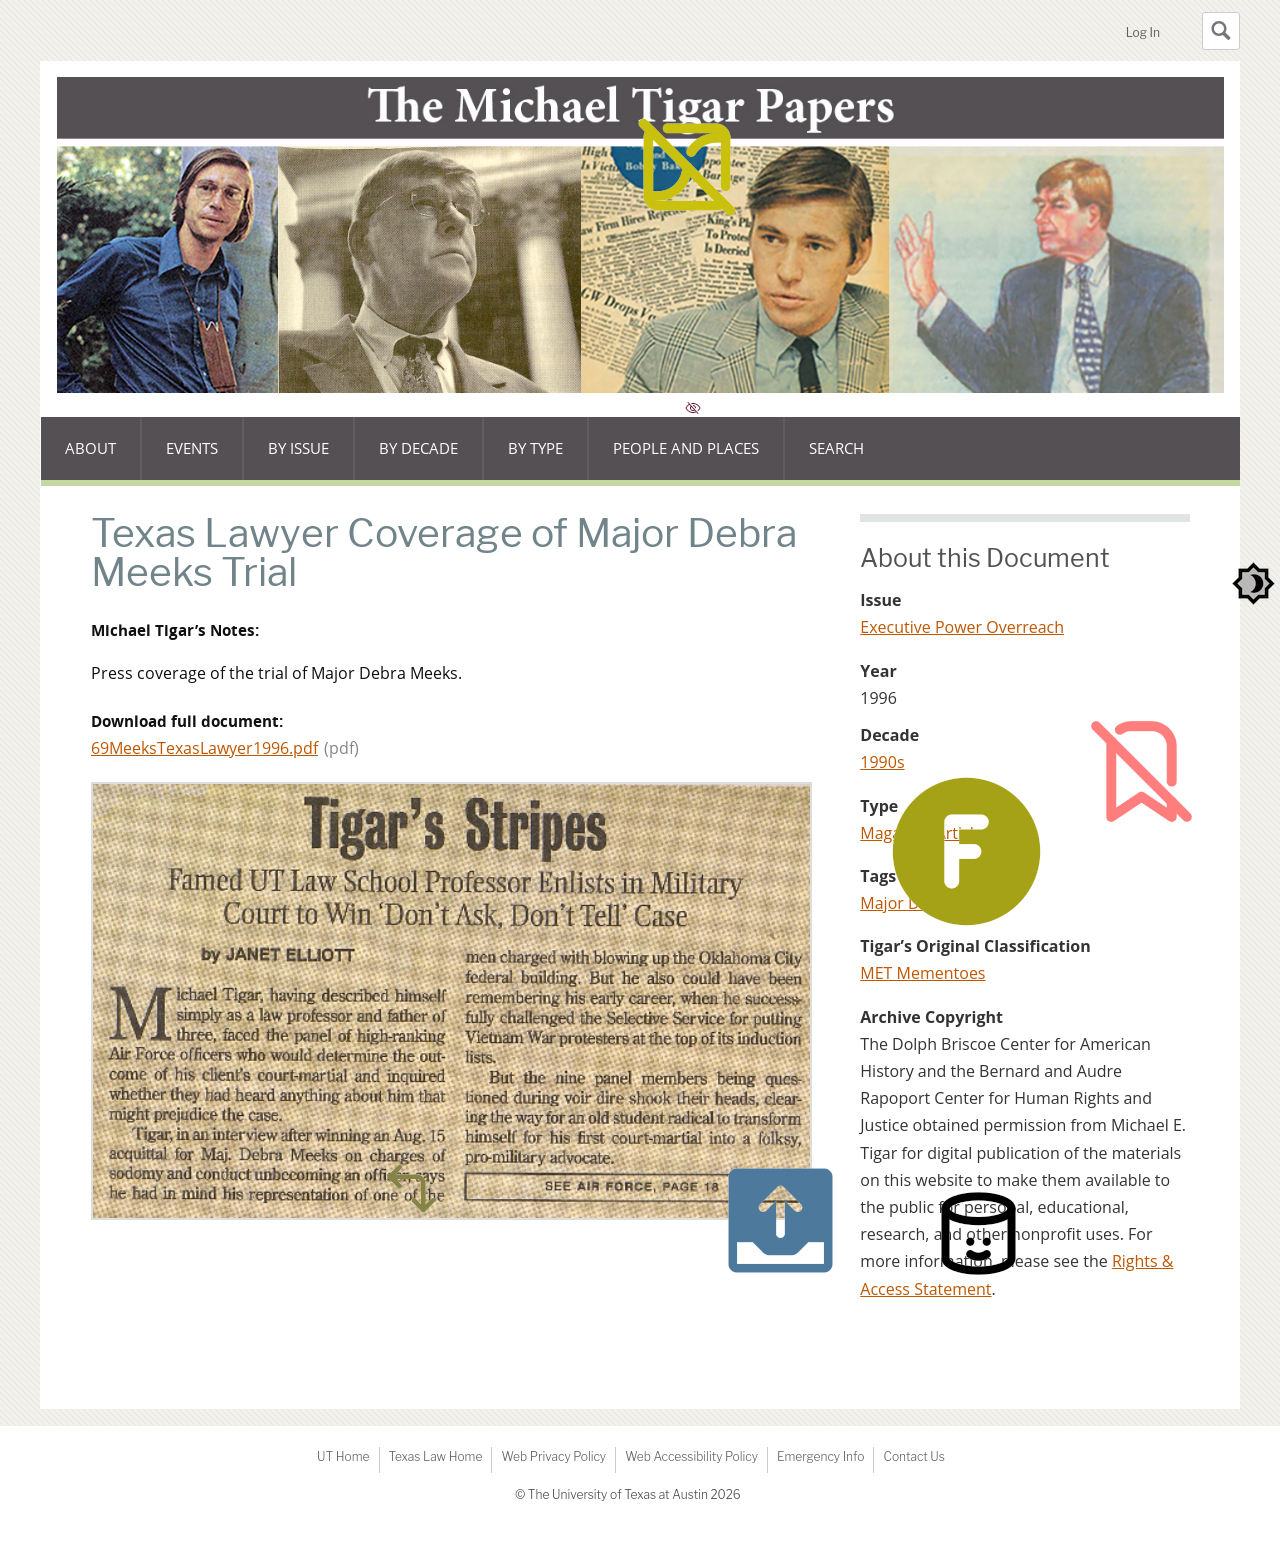 The height and width of the screenshot is (1550, 1280). Describe the element at coordinates (1141, 771) in the screenshot. I see `remove item from bookmarks` at that location.